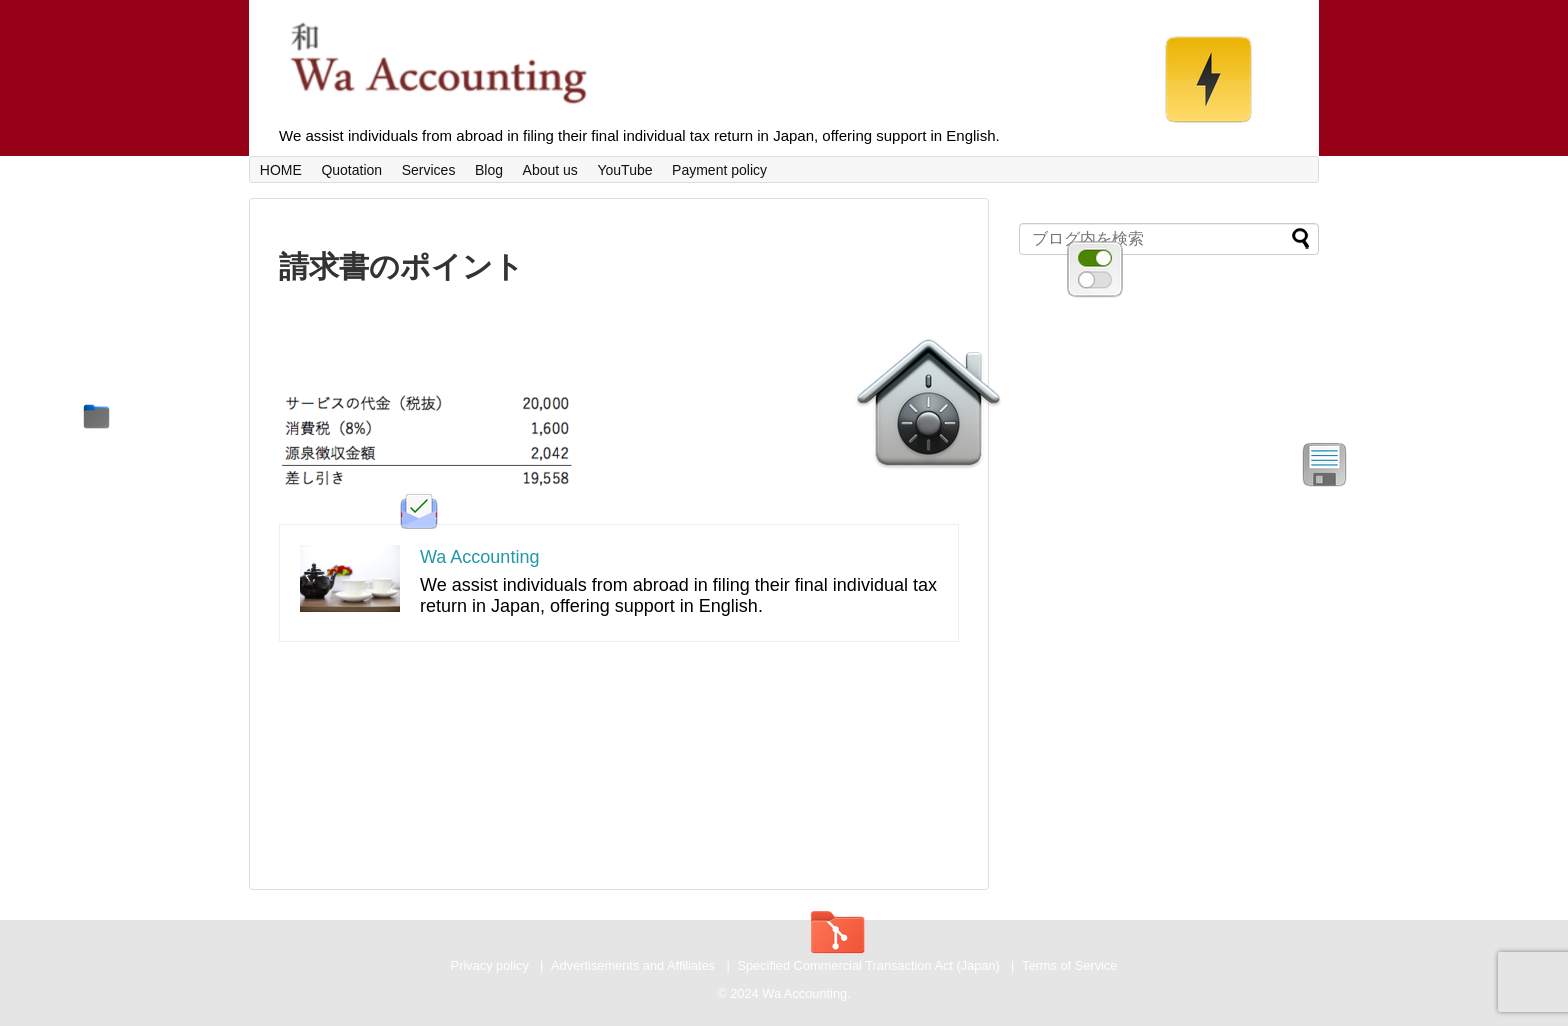  Describe the element at coordinates (96, 416) in the screenshot. I see `open a folder to view its contents` at that location.